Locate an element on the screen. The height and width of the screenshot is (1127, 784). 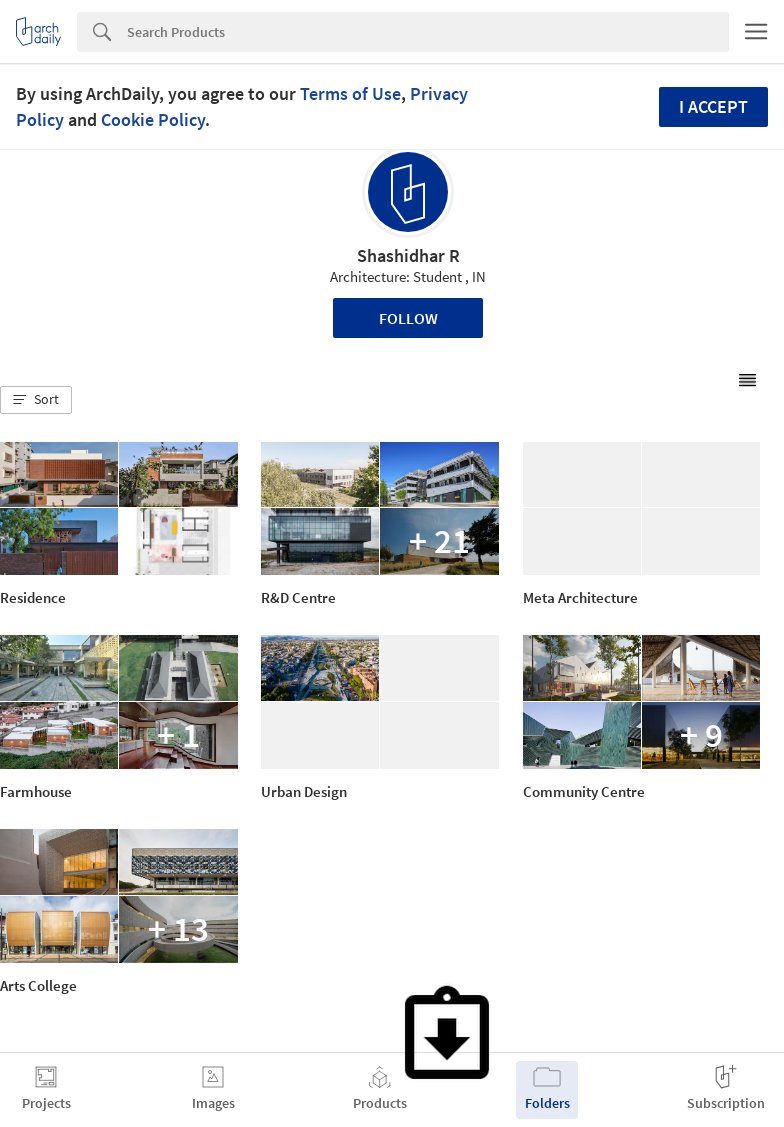
justify text alignment is located at coordinates (747, 380).